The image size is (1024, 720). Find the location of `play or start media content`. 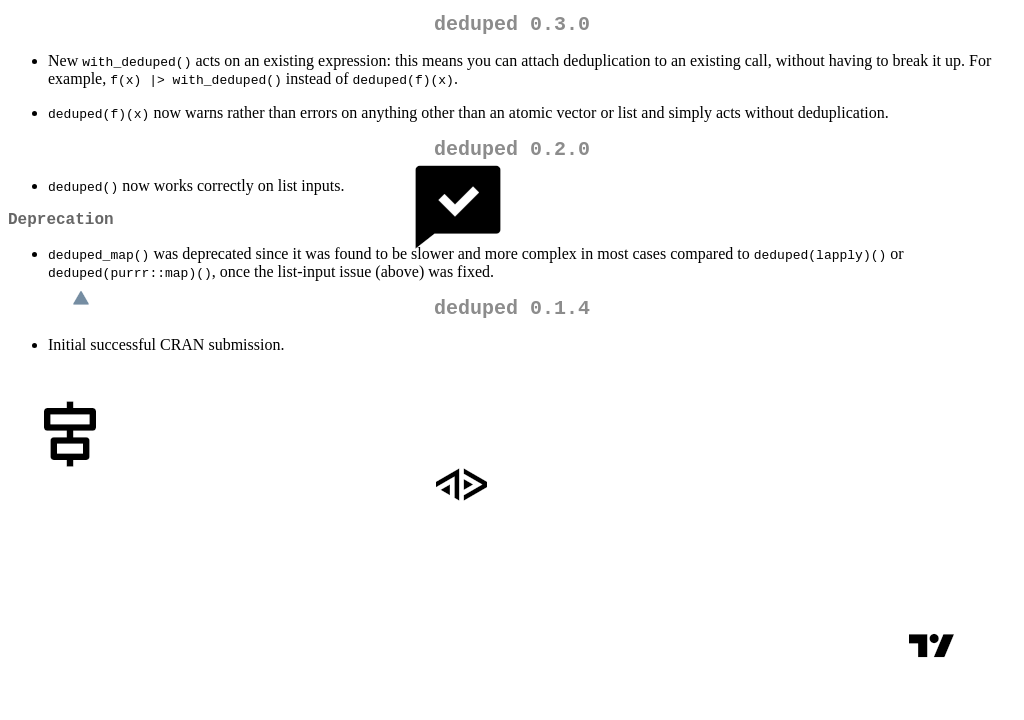

play or start media content is located at coordinates (81, 298).